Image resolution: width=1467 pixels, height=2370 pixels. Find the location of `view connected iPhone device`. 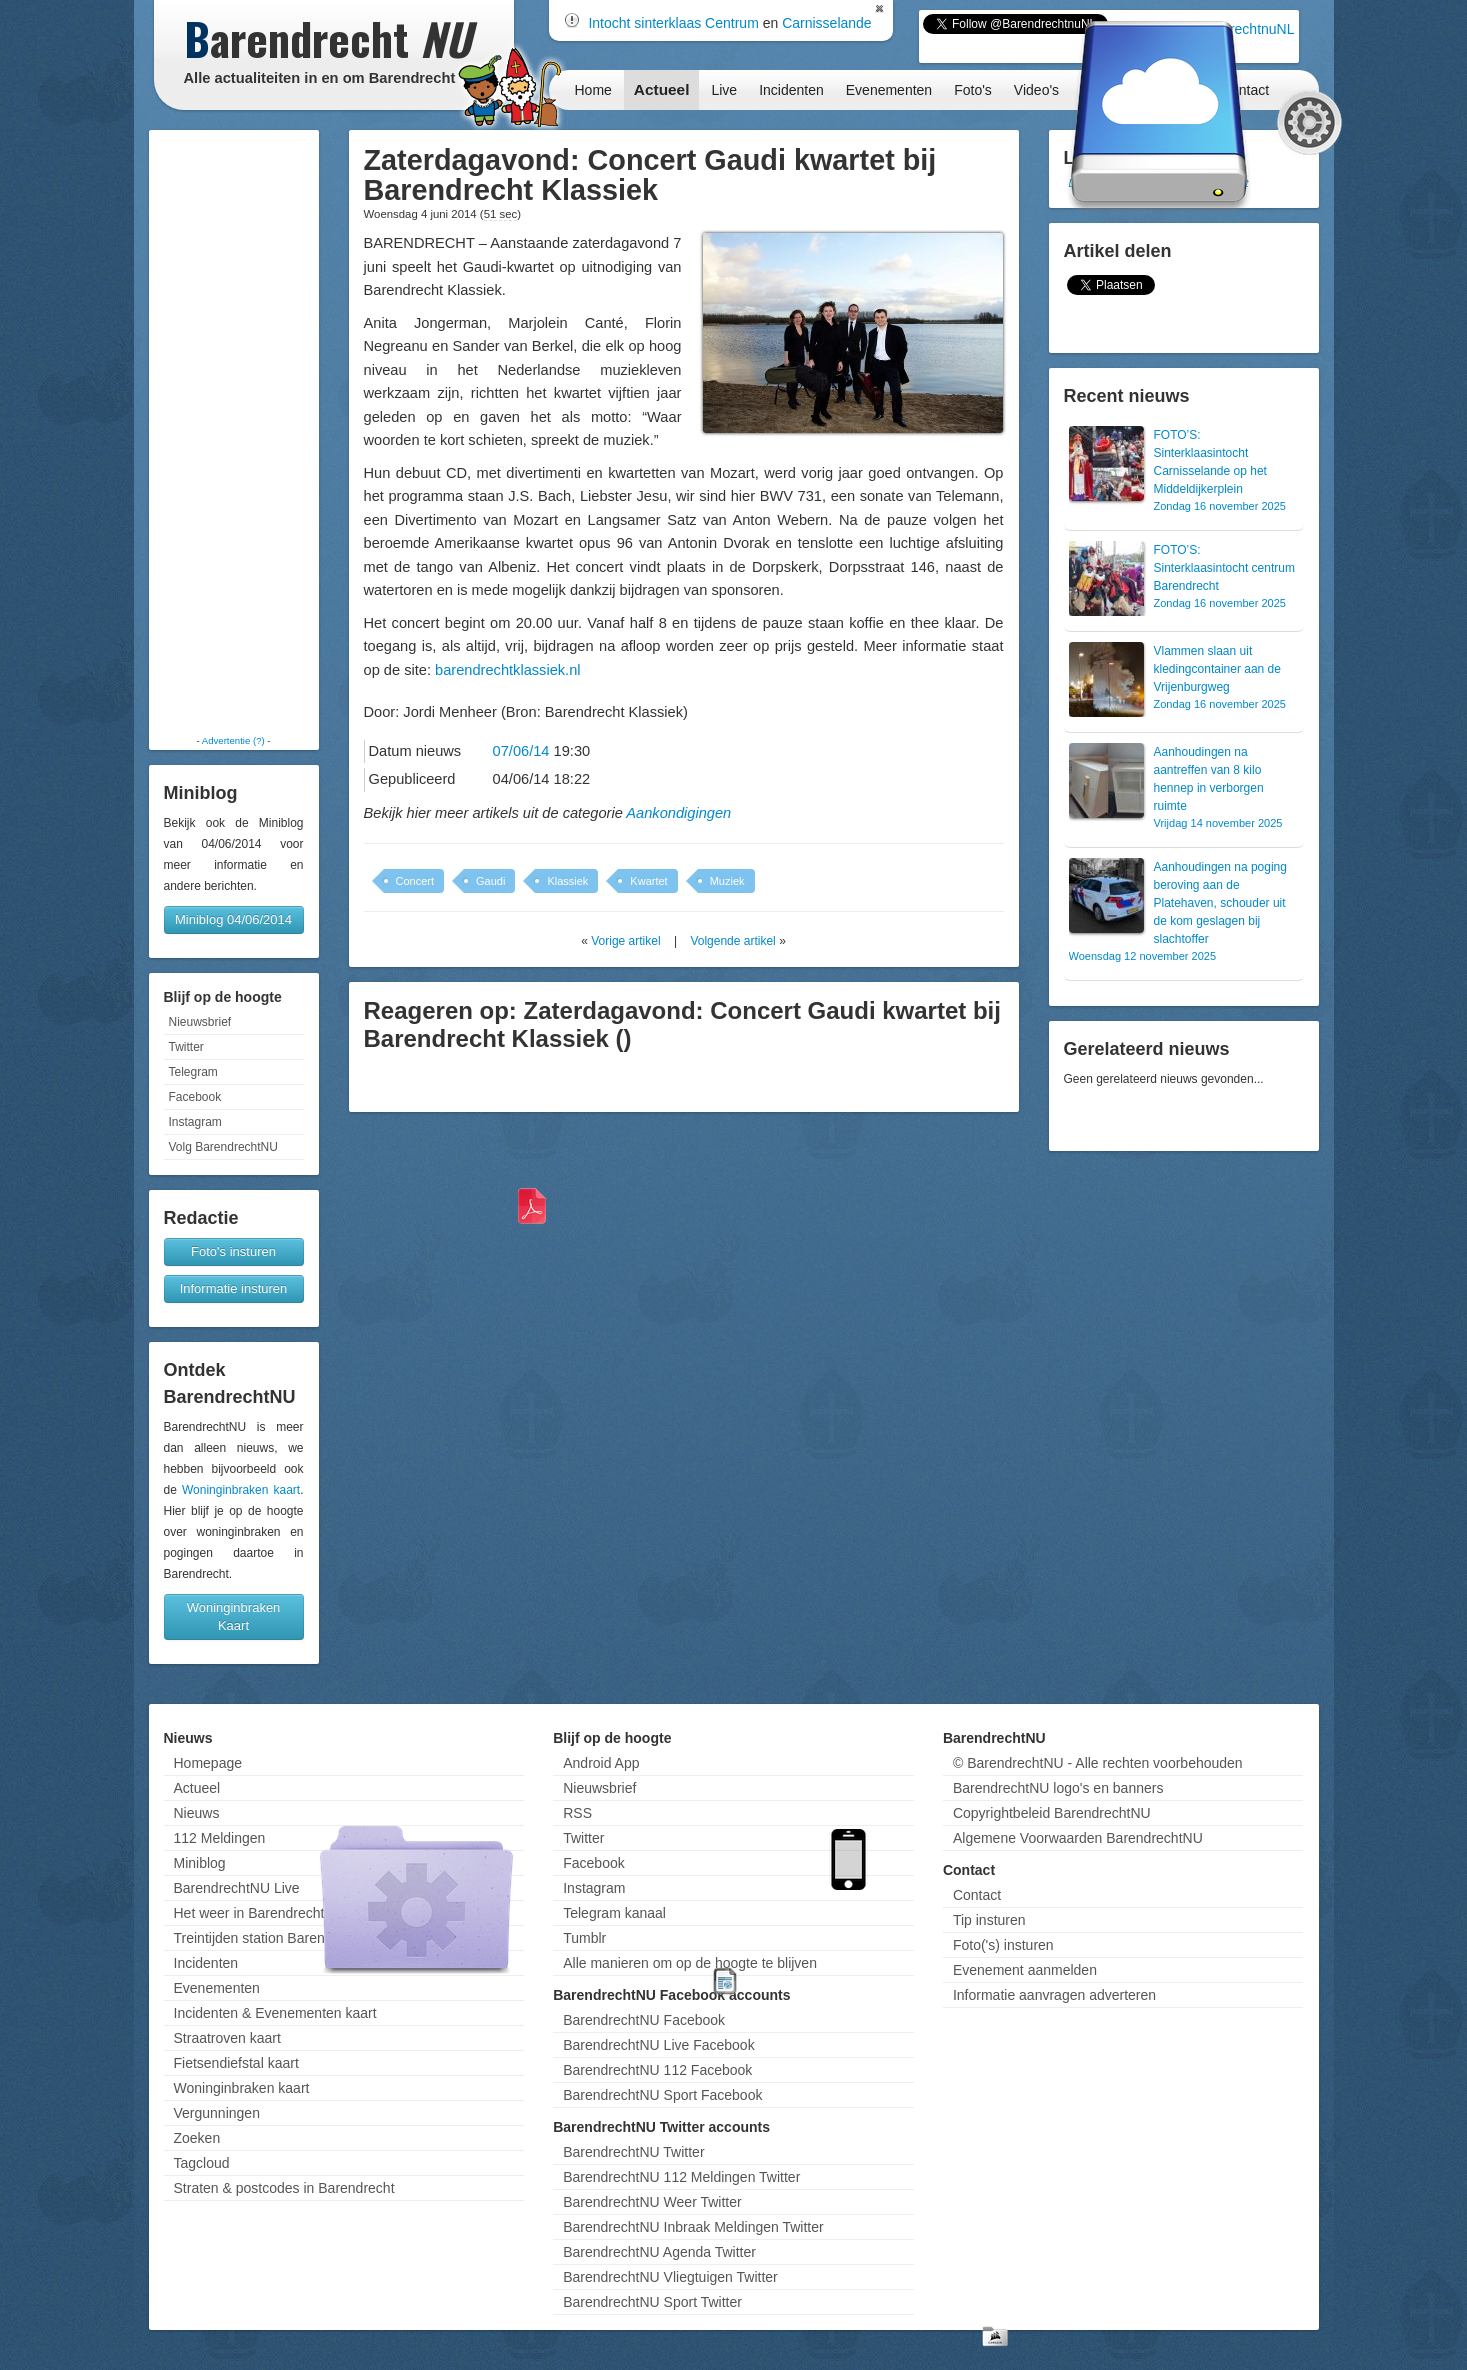

view connected iPhone device is located at coordinates (848, 1859).